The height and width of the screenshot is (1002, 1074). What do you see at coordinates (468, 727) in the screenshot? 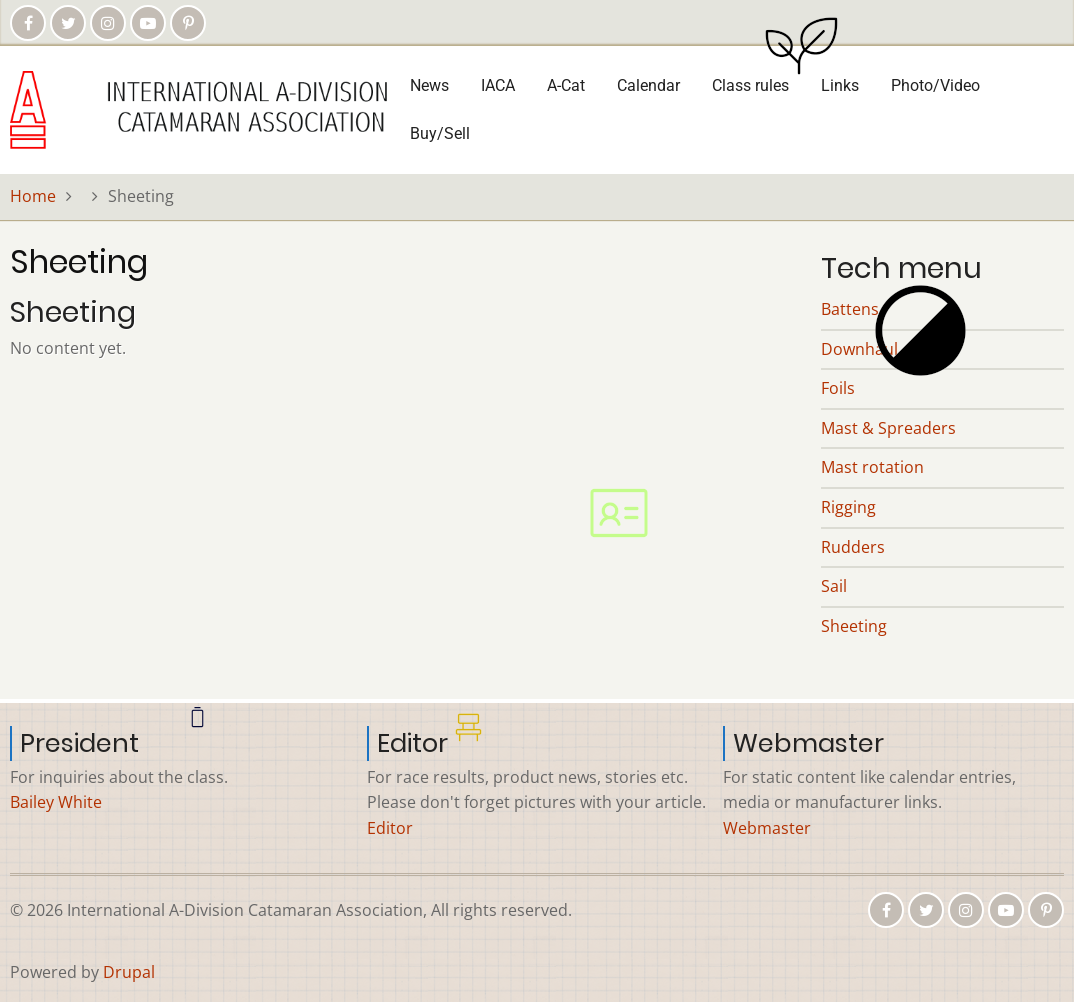
I see `select seating or furniture options` at bounding box center [468, 727].